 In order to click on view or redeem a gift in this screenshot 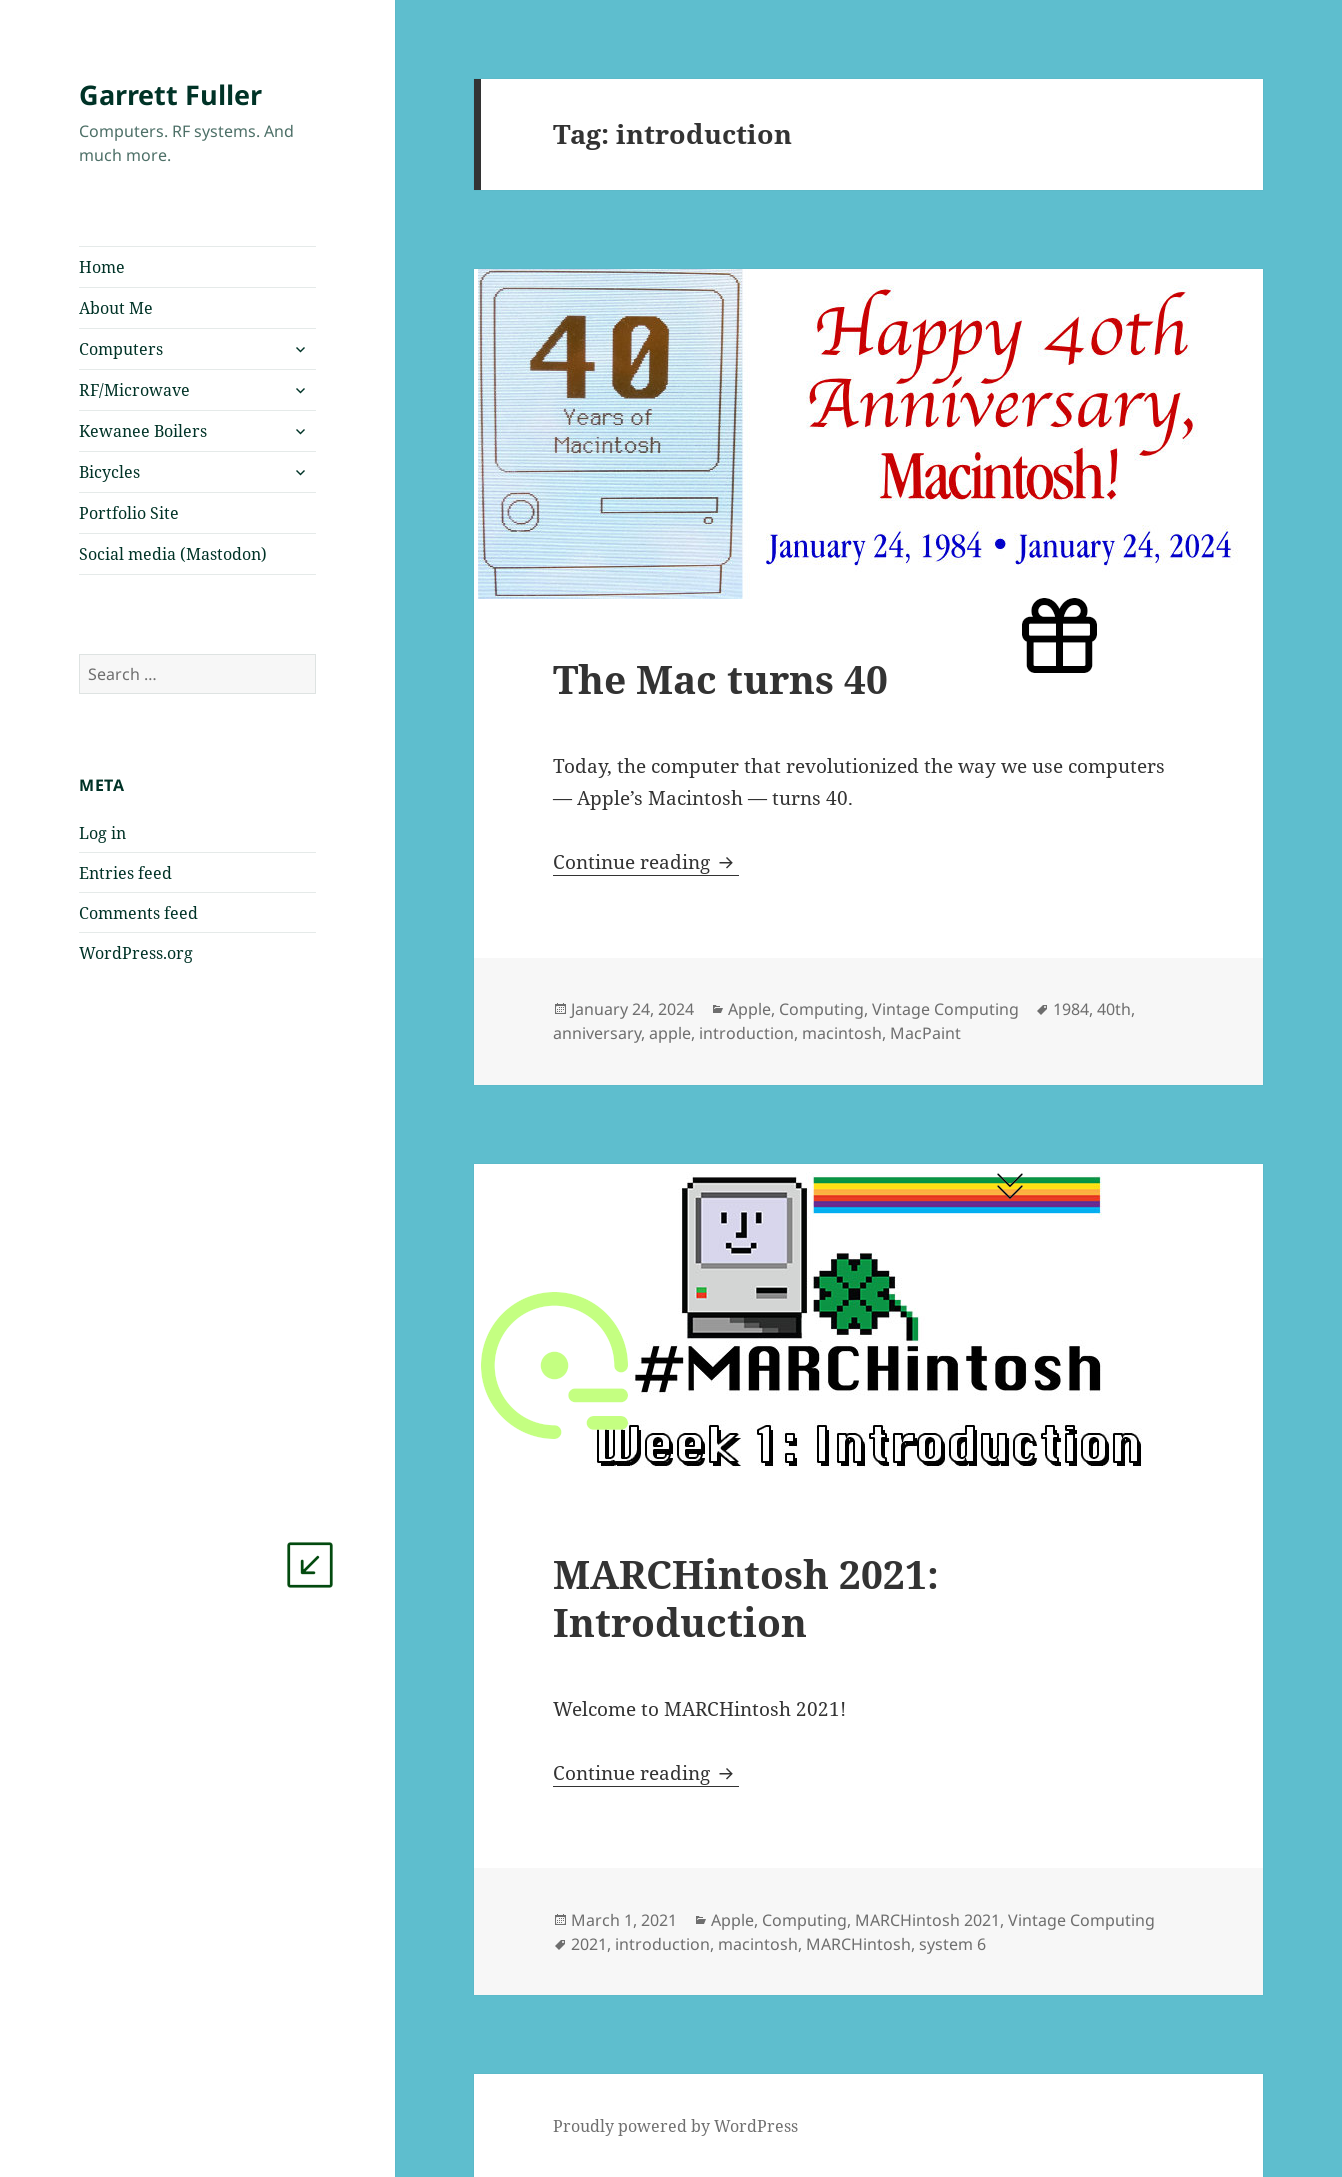, I will do `click(1059, 635)`.